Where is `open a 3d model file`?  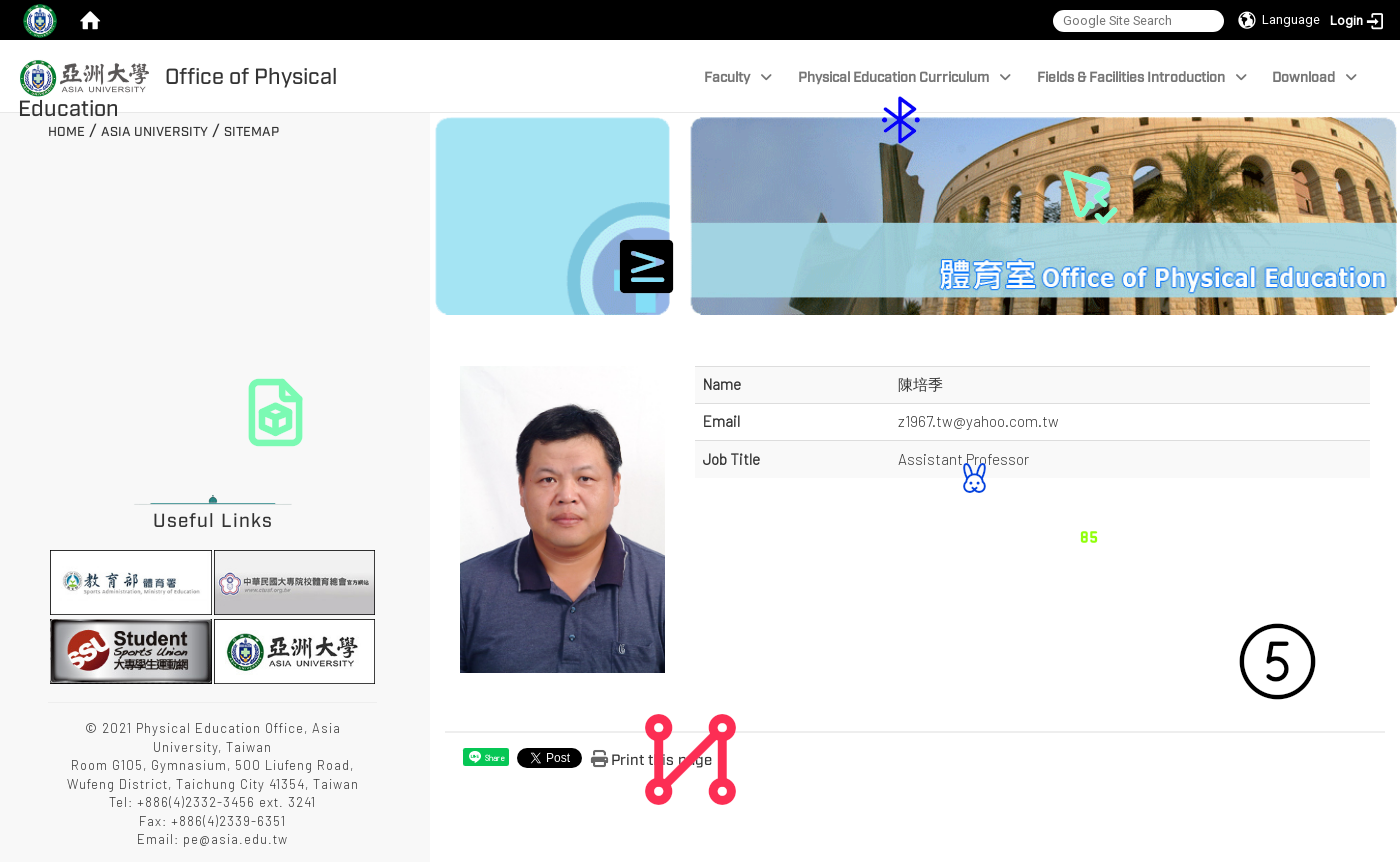
open a 3d model file is located at coordinates (275, 412).